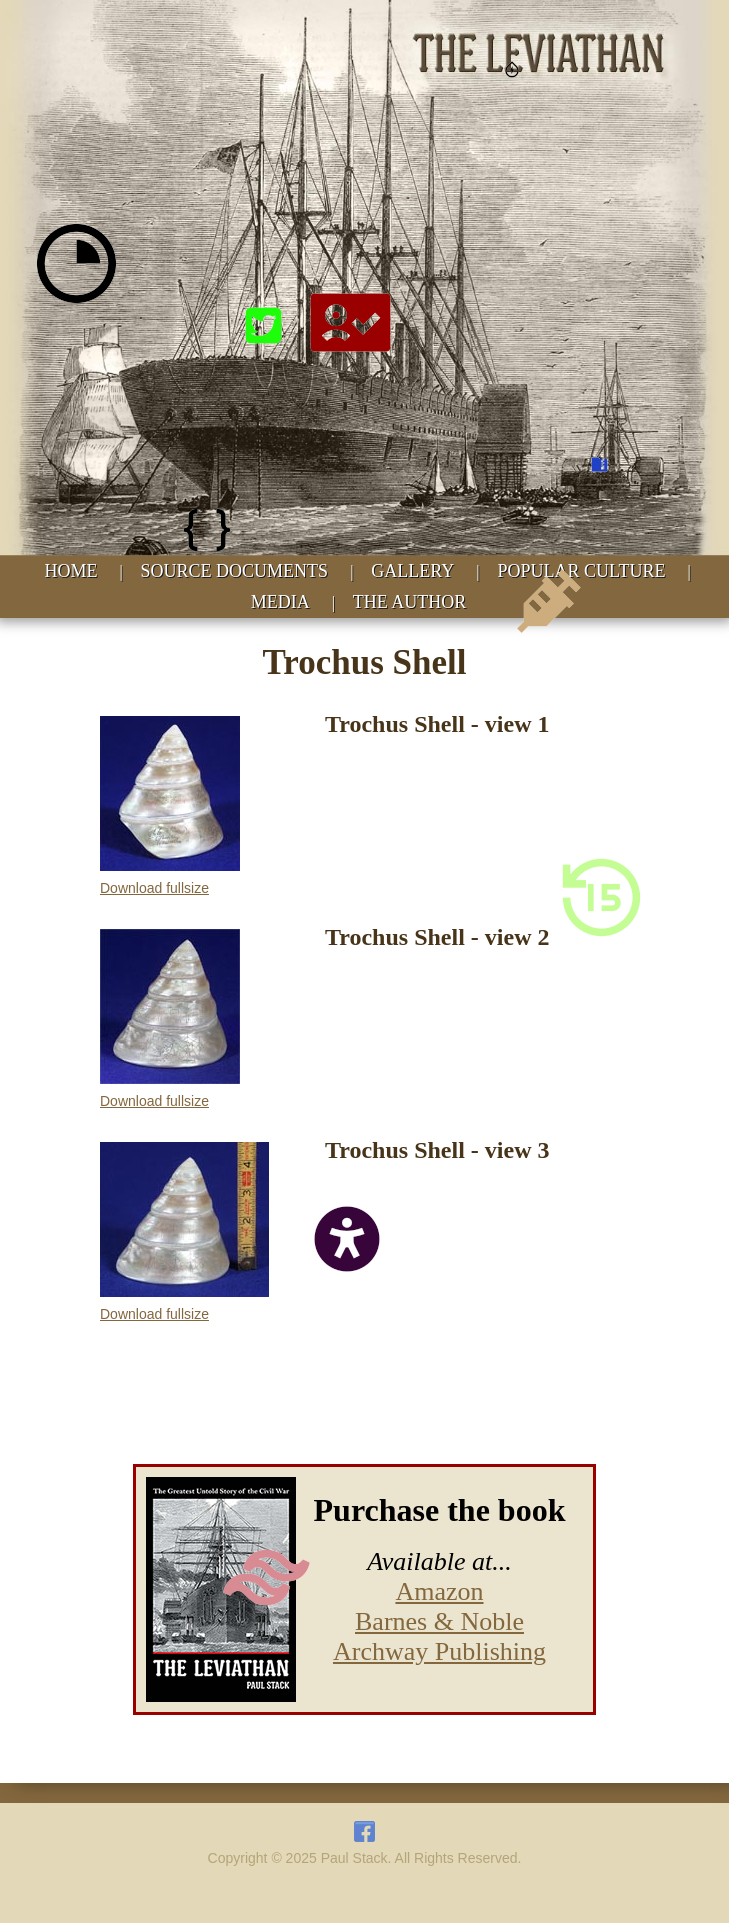  I want to click on indicates 25% progress or completion, so click(76, 263).